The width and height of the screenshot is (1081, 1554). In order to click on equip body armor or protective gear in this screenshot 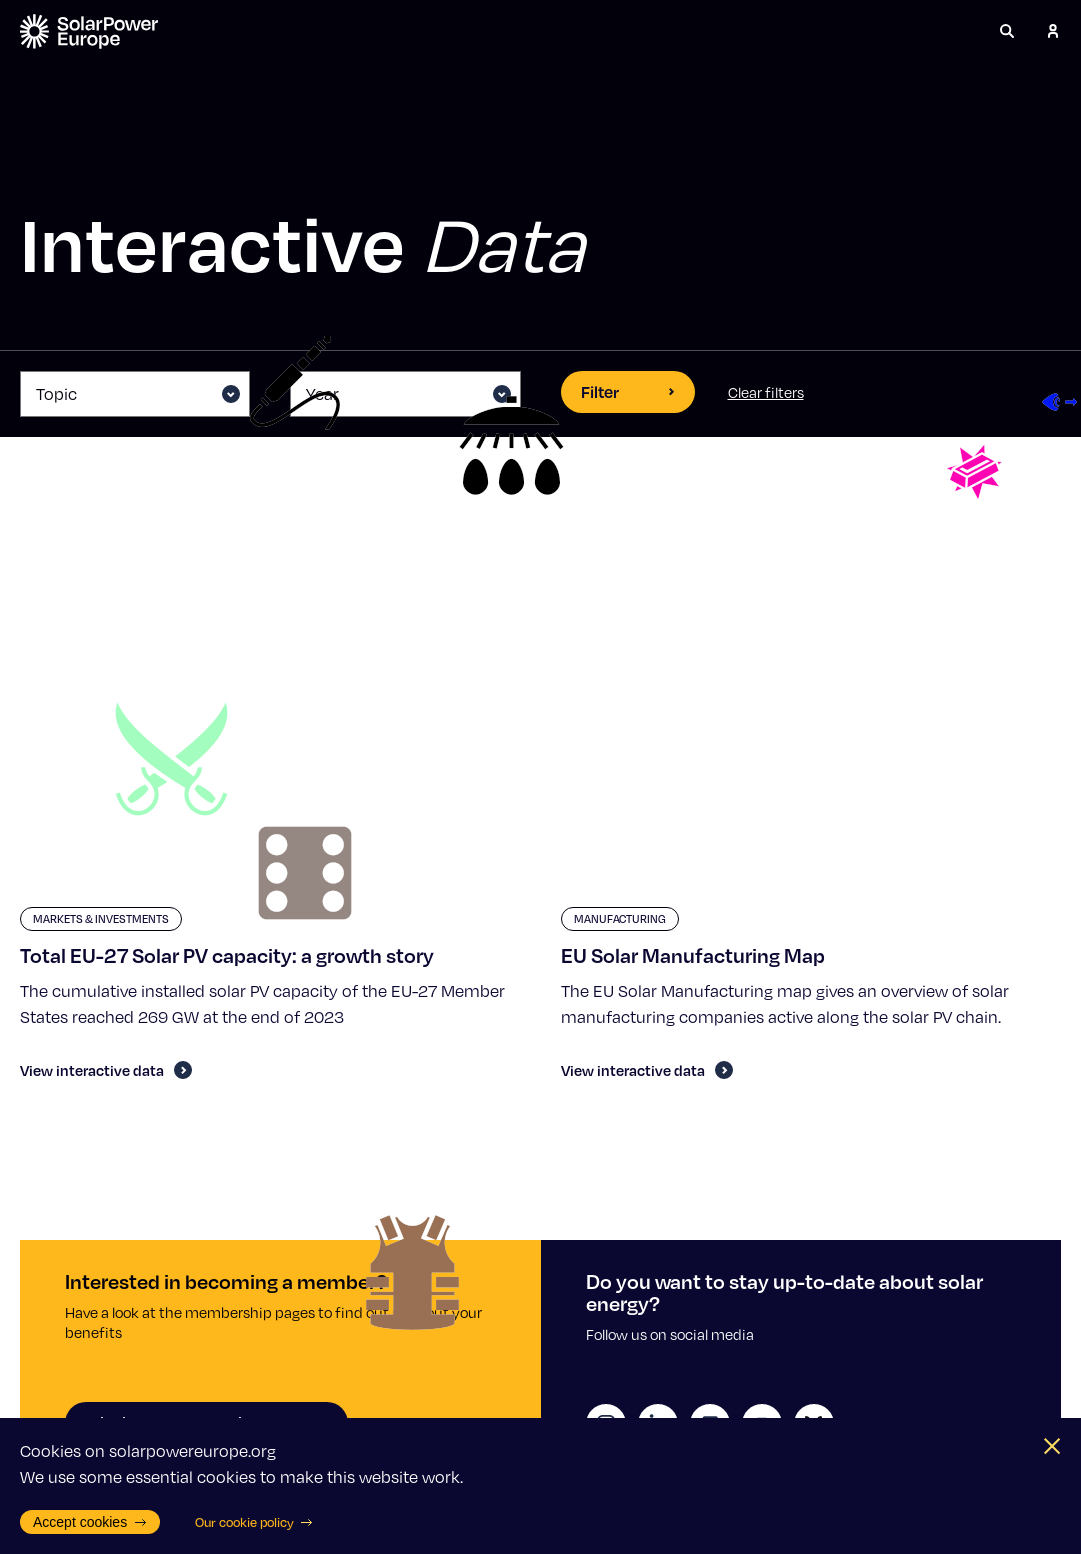, I will do `click(412, 1272)`.